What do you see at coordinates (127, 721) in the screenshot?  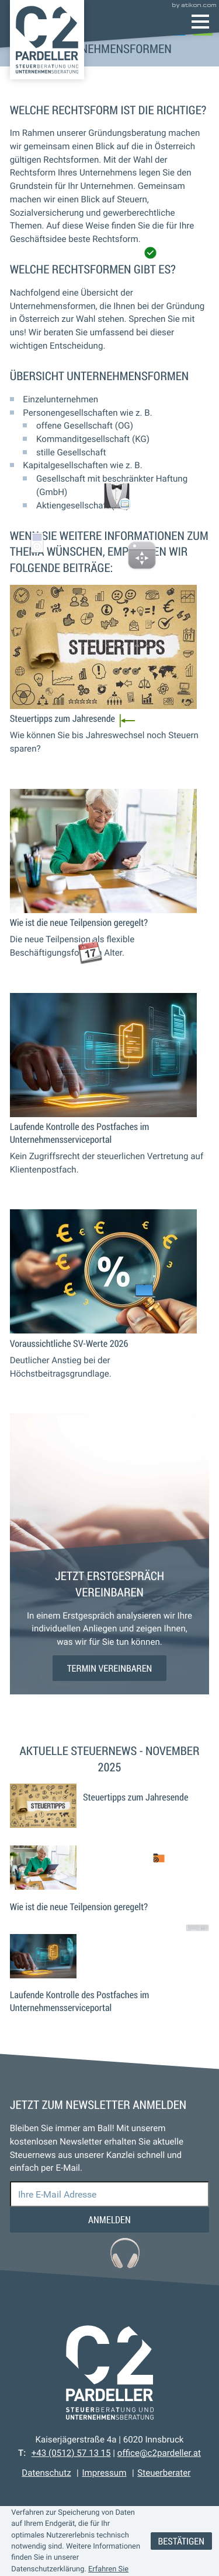 I see `go to the first item in a list or sequence` at bounding box center [127, 721].